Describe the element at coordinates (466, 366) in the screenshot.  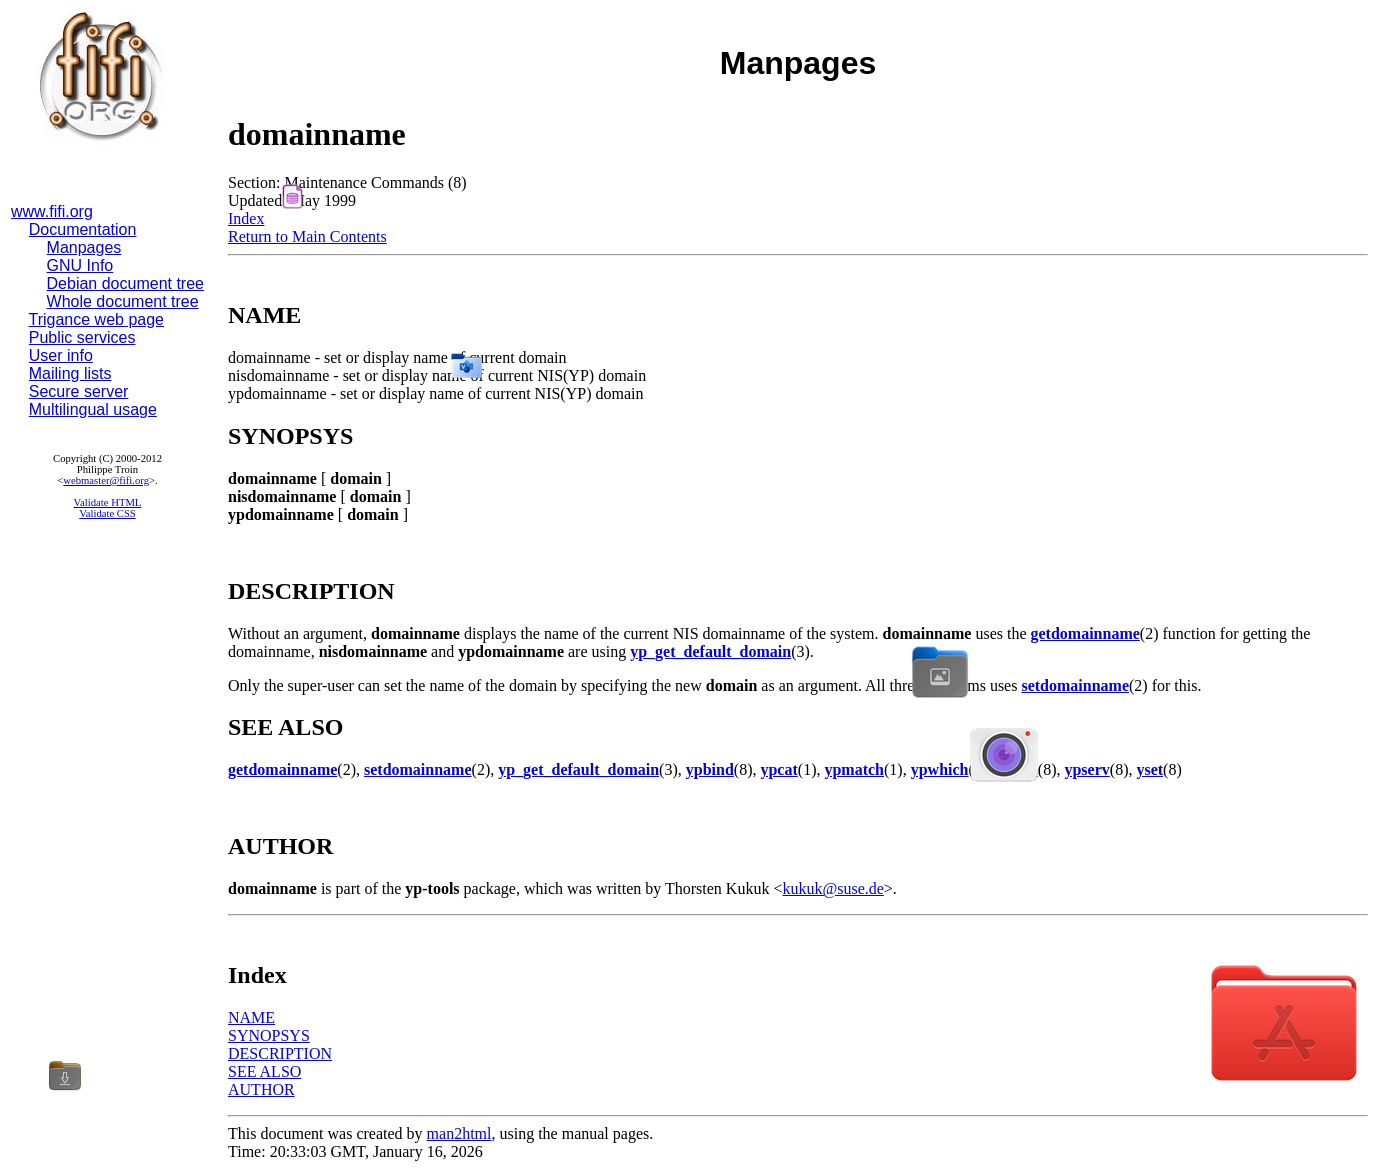
I see `open folder containing microsoft visio files` at that location.